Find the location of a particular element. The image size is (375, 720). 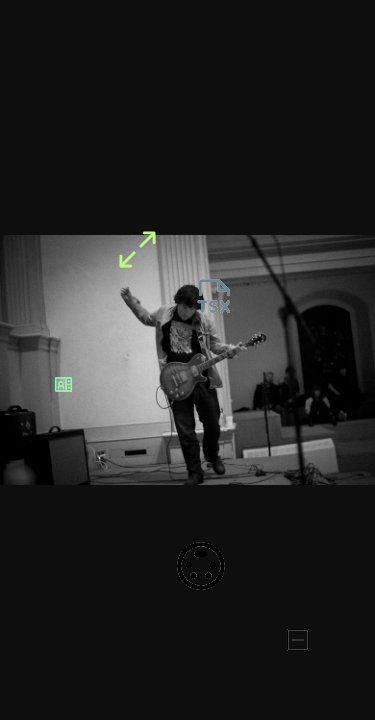

remove or collapse an item is located at coordinates (298, 640).